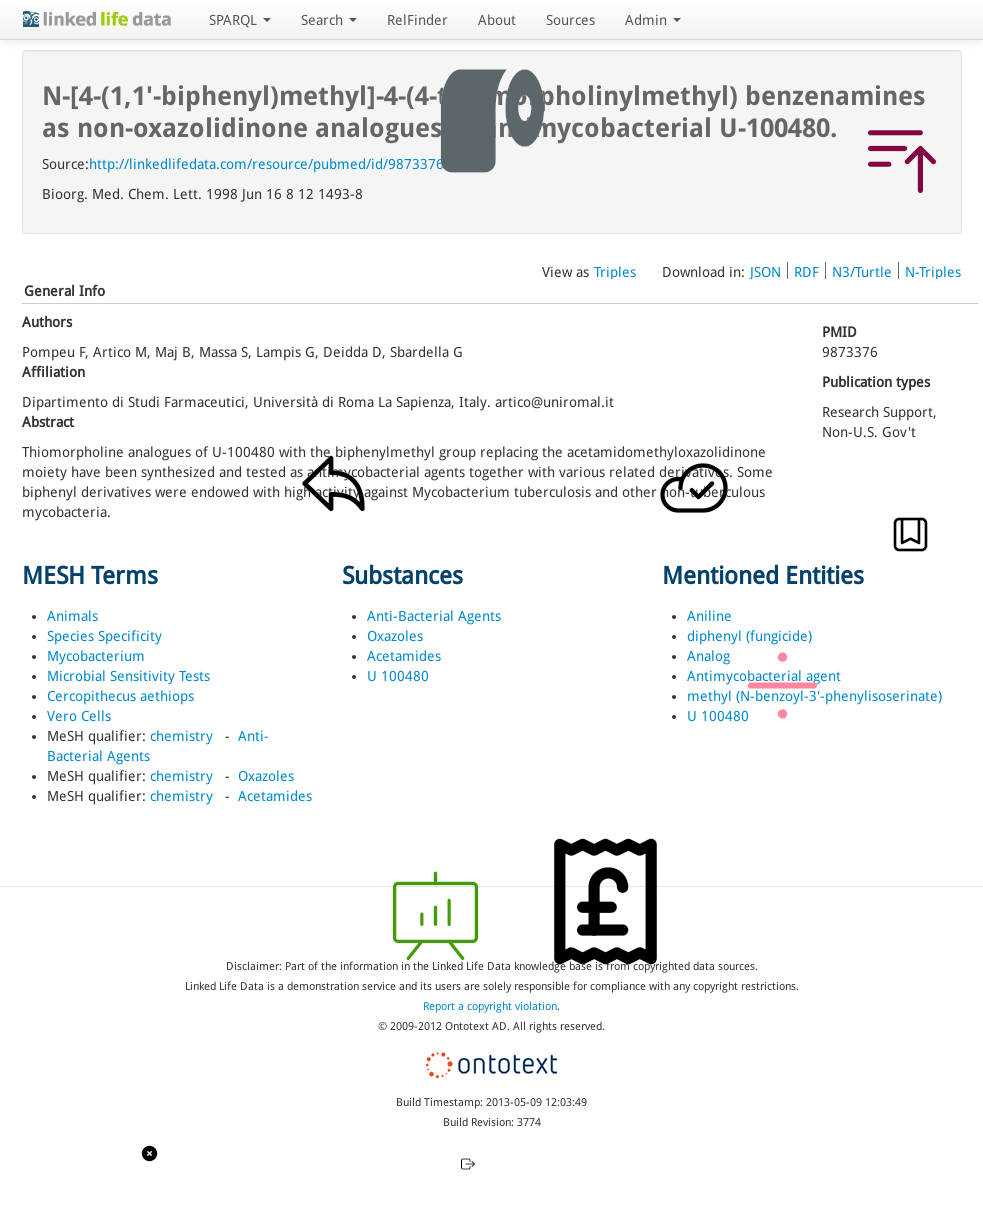 This screenshot has width=983, height=1213. I want to click on toilet paper or bathroom supplies indicator, so click(492, 114).